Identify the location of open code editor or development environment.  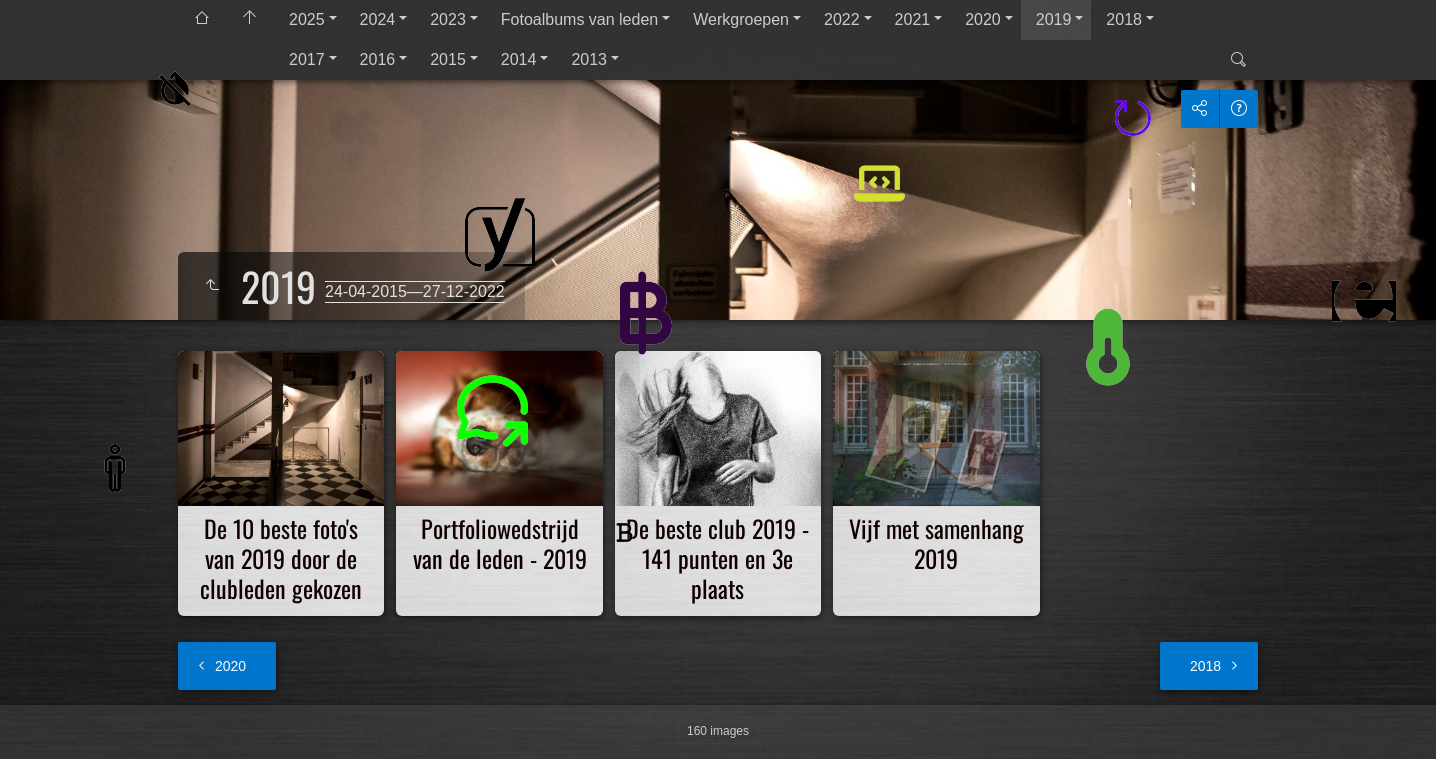
(879, 183).